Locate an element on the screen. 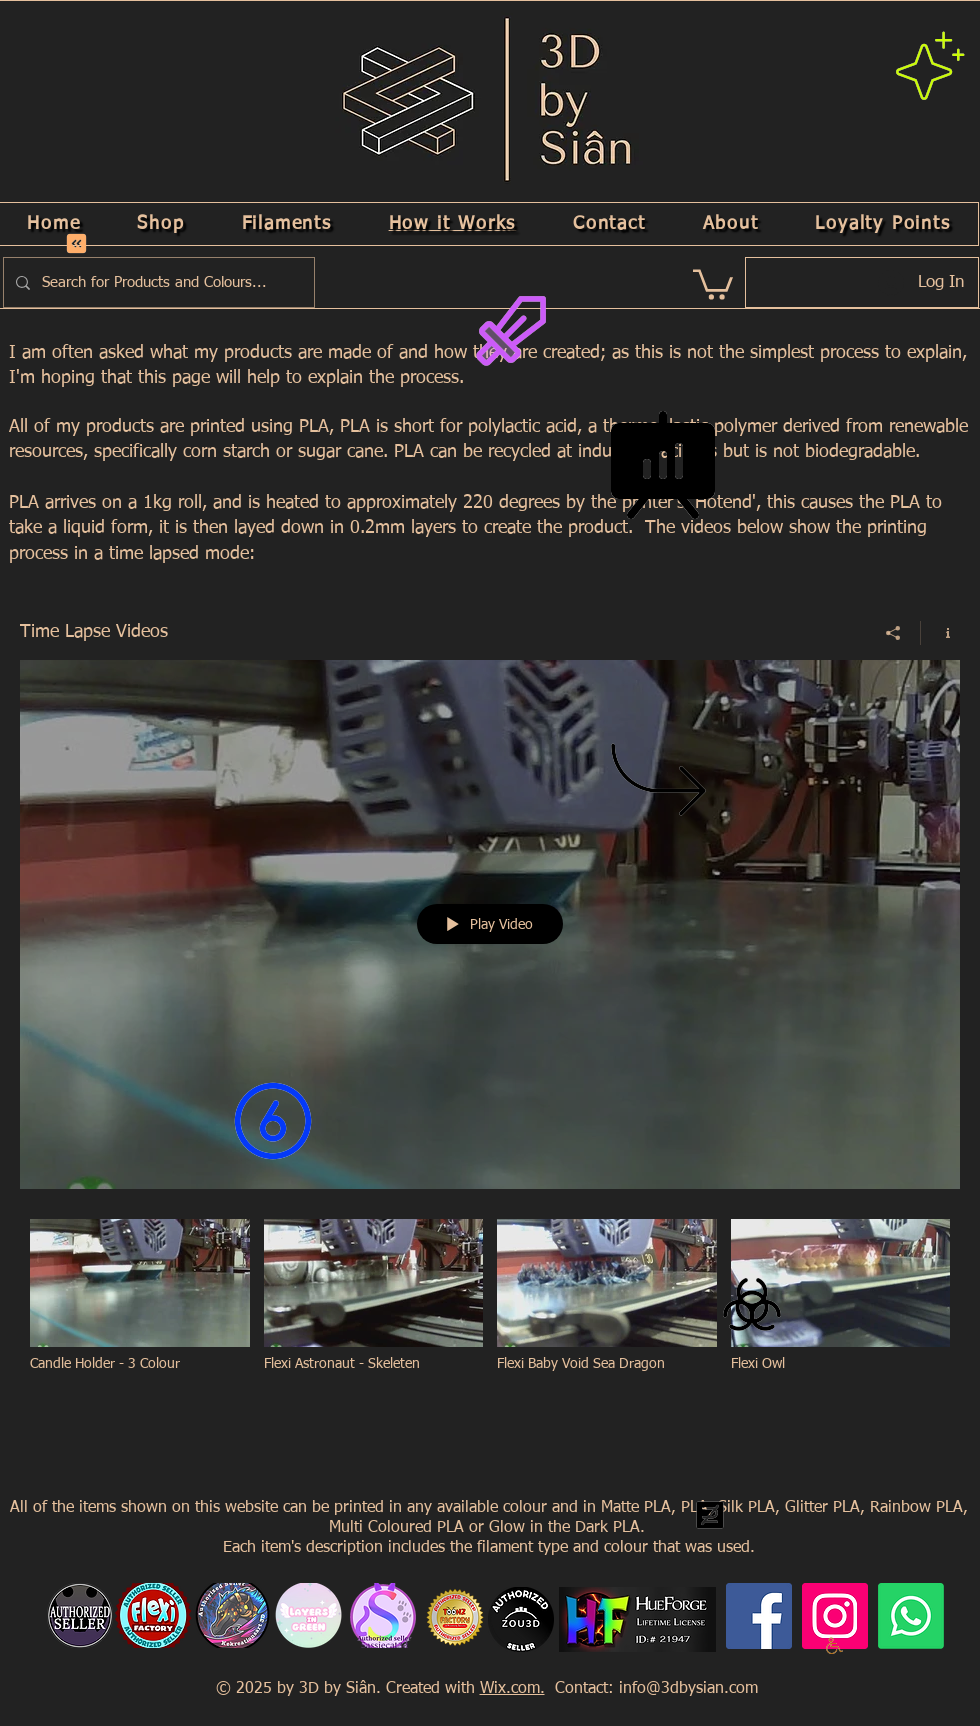  access game or combat features is located at coordinates (512, 329).